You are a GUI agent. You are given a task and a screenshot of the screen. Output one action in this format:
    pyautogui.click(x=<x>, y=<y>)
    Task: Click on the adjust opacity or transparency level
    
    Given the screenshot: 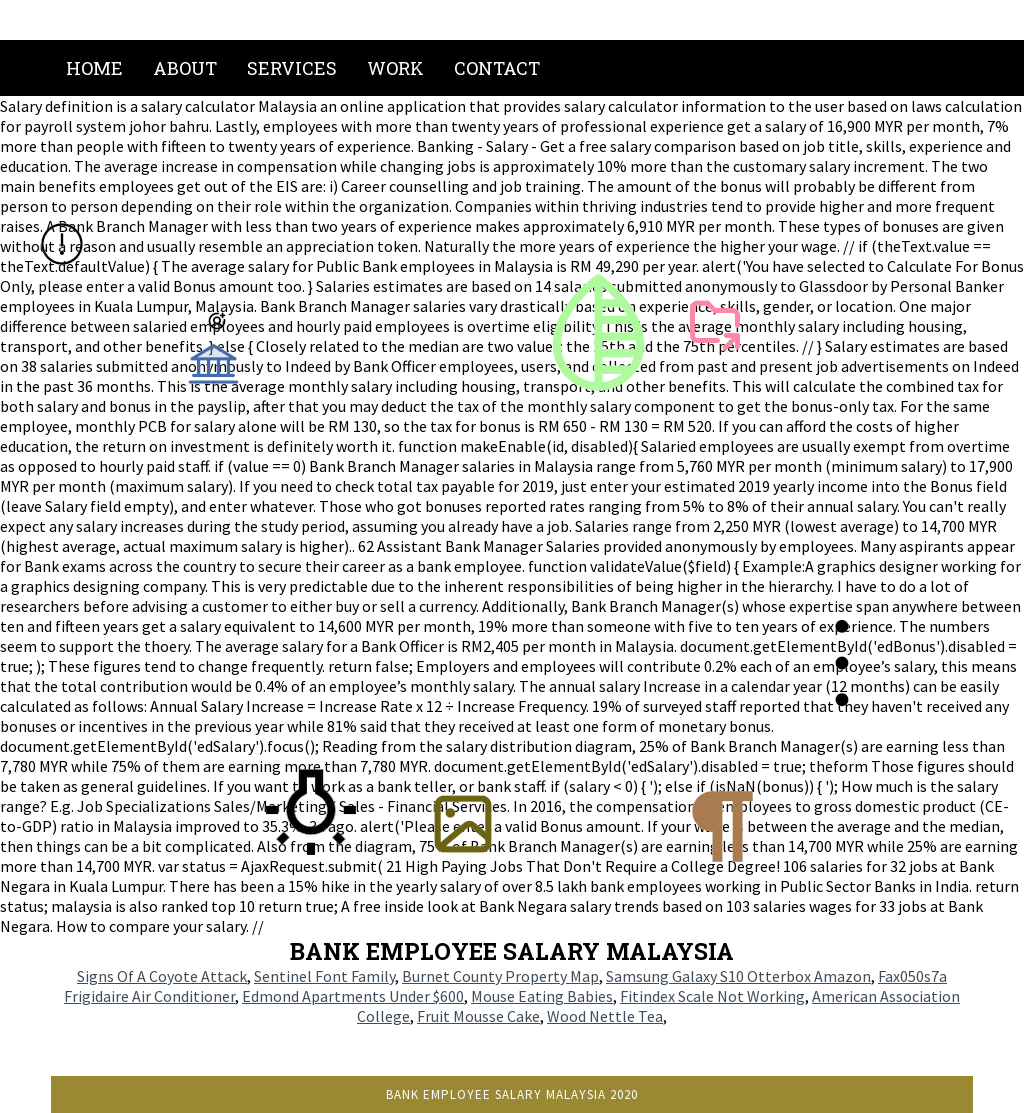 What is the action you would take?
    pyautogui.click(x=598, y=336)
    